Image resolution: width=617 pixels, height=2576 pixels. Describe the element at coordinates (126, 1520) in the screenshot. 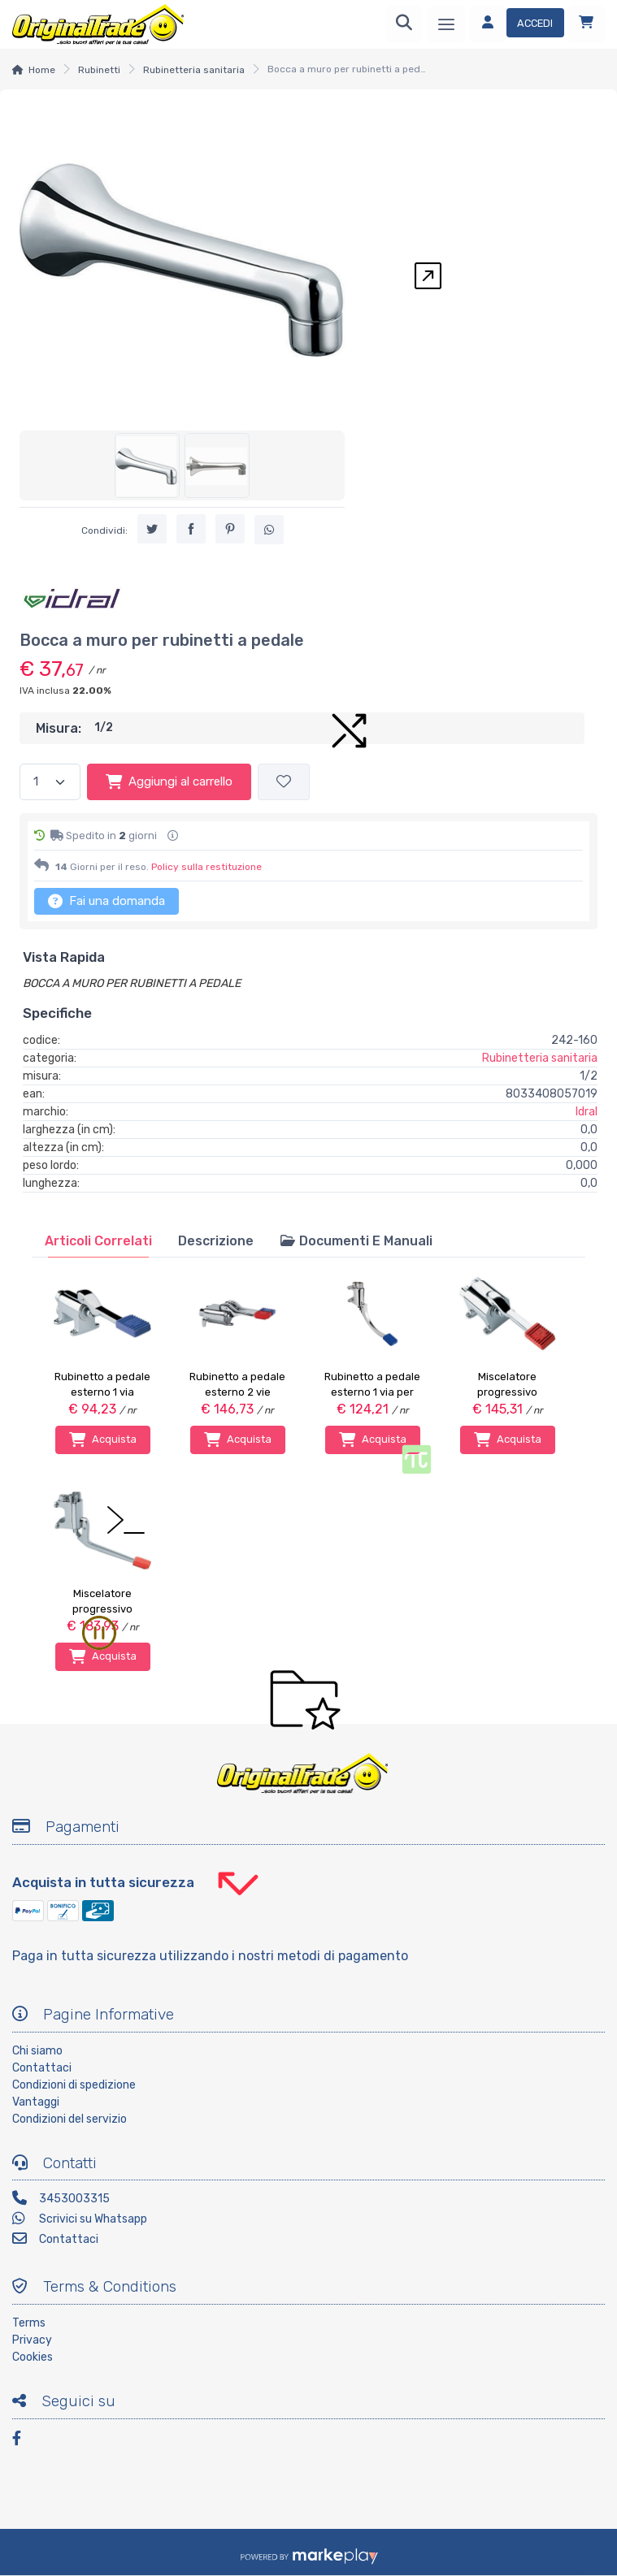

I see `open terminal or command line interface` at that location.